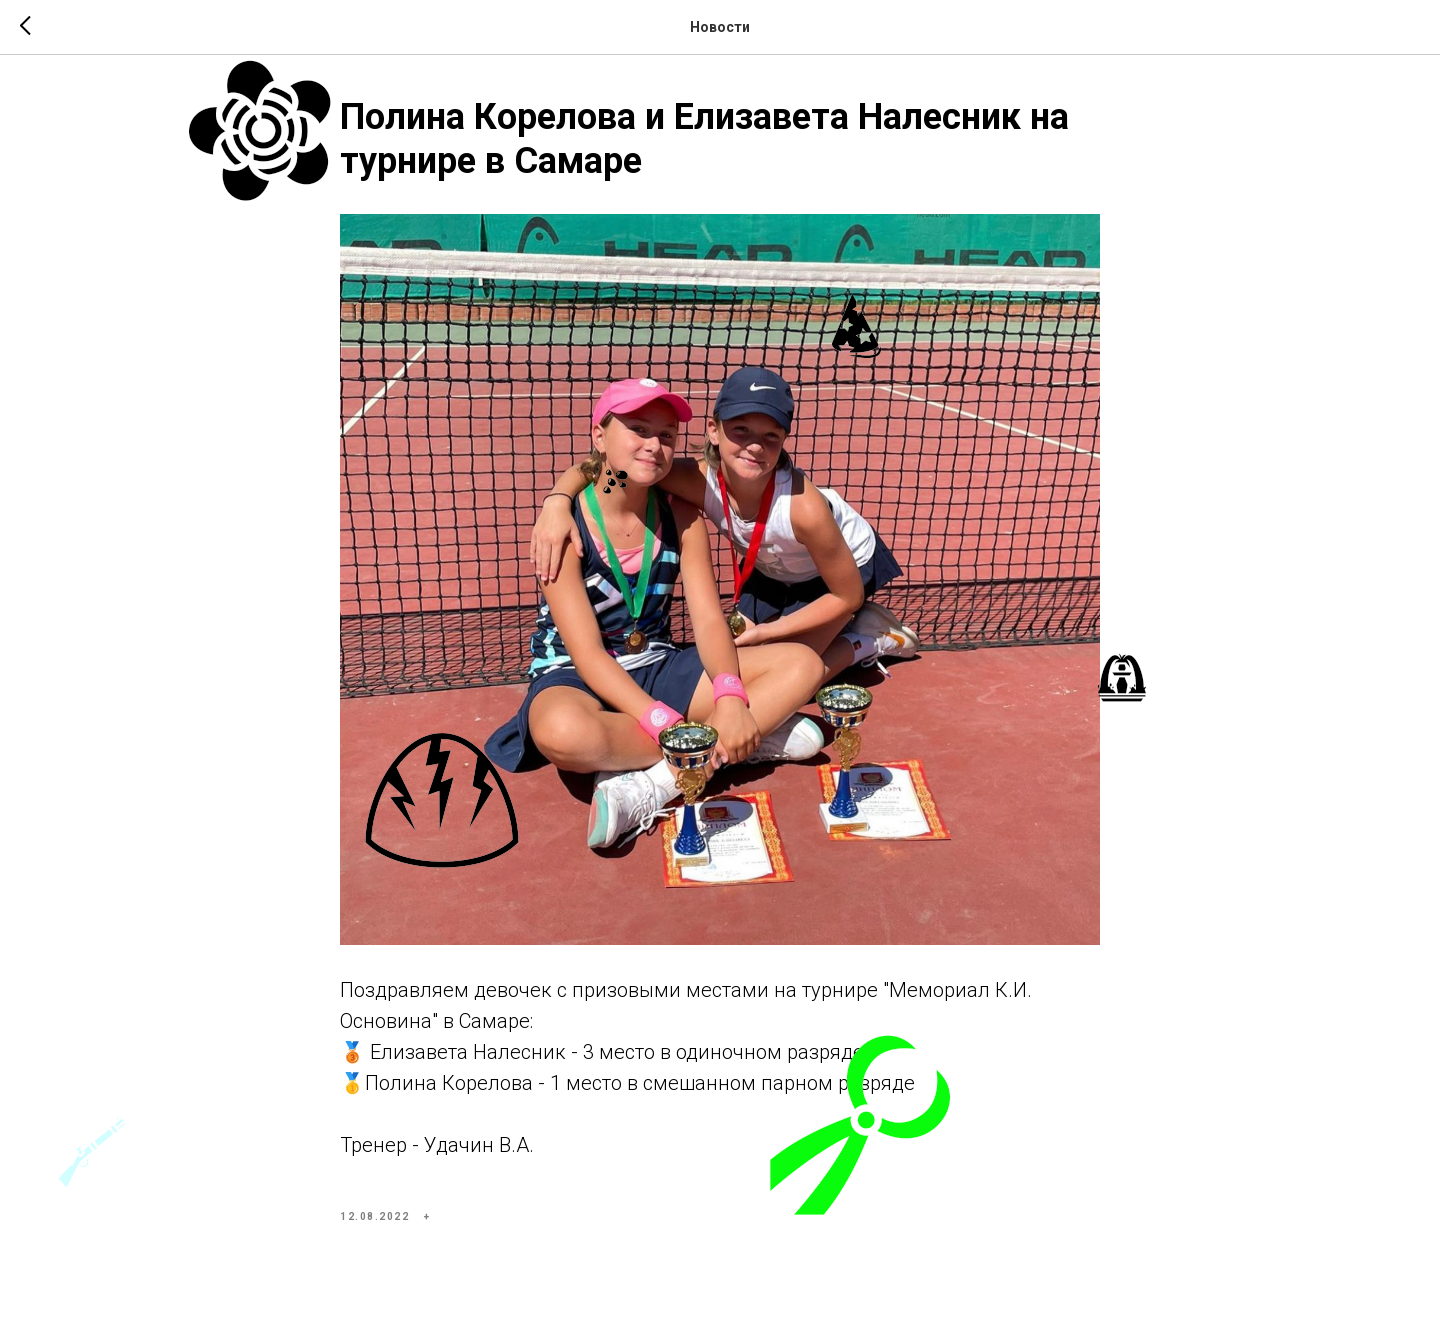 The image size is (1440, 1319). What do you see at coordinates (615, 481) in the screenshot?
I see `collect mineral pearls or gems` at bounding box center [615, 481].